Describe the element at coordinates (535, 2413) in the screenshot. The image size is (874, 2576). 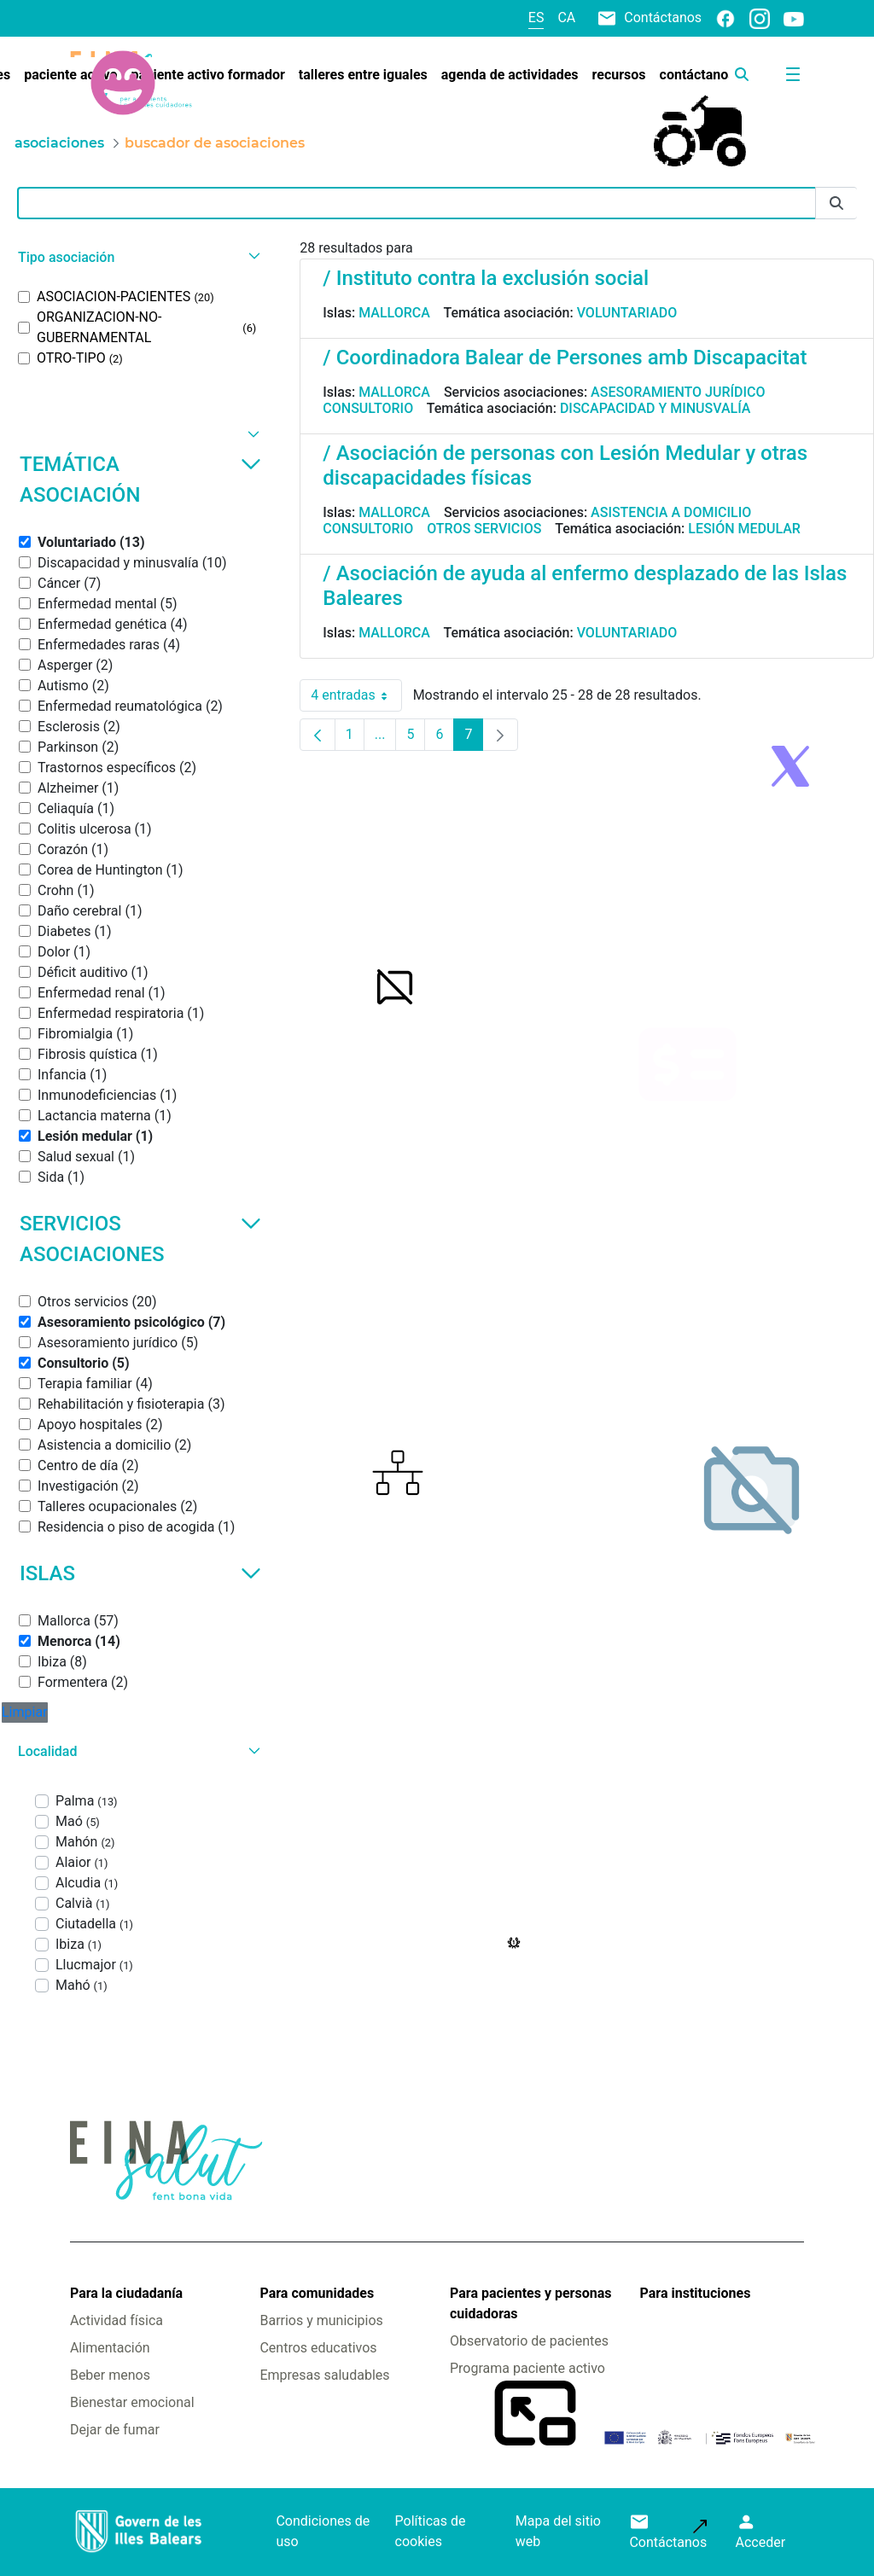
I see `disable picture-in-picture mode` at that location.